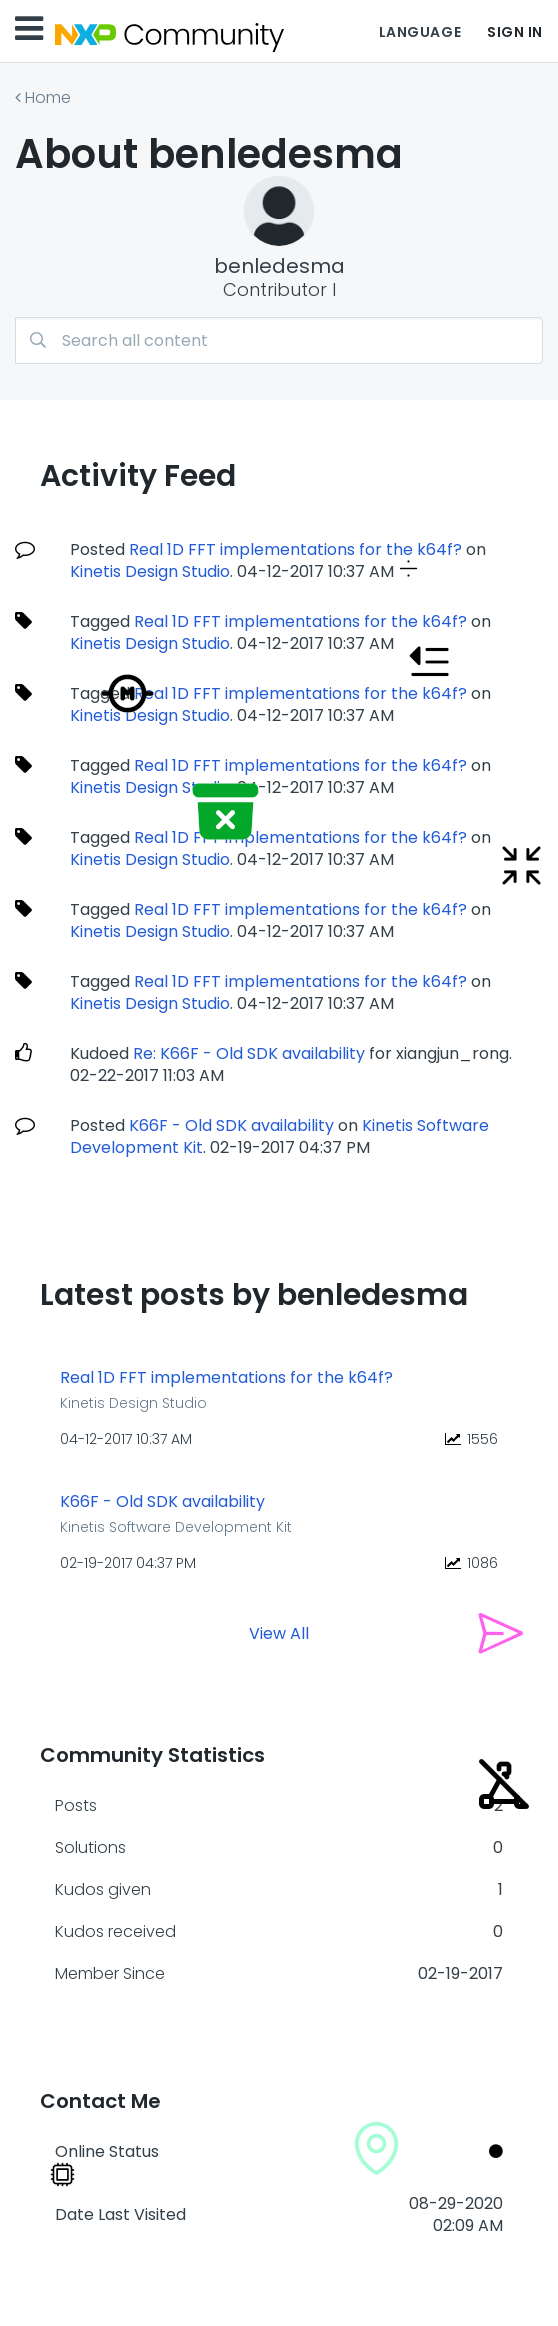 This screenshot has width=558, height=2326. I want to click on represents a motor component in a circuit diagram, so click(127, 693).